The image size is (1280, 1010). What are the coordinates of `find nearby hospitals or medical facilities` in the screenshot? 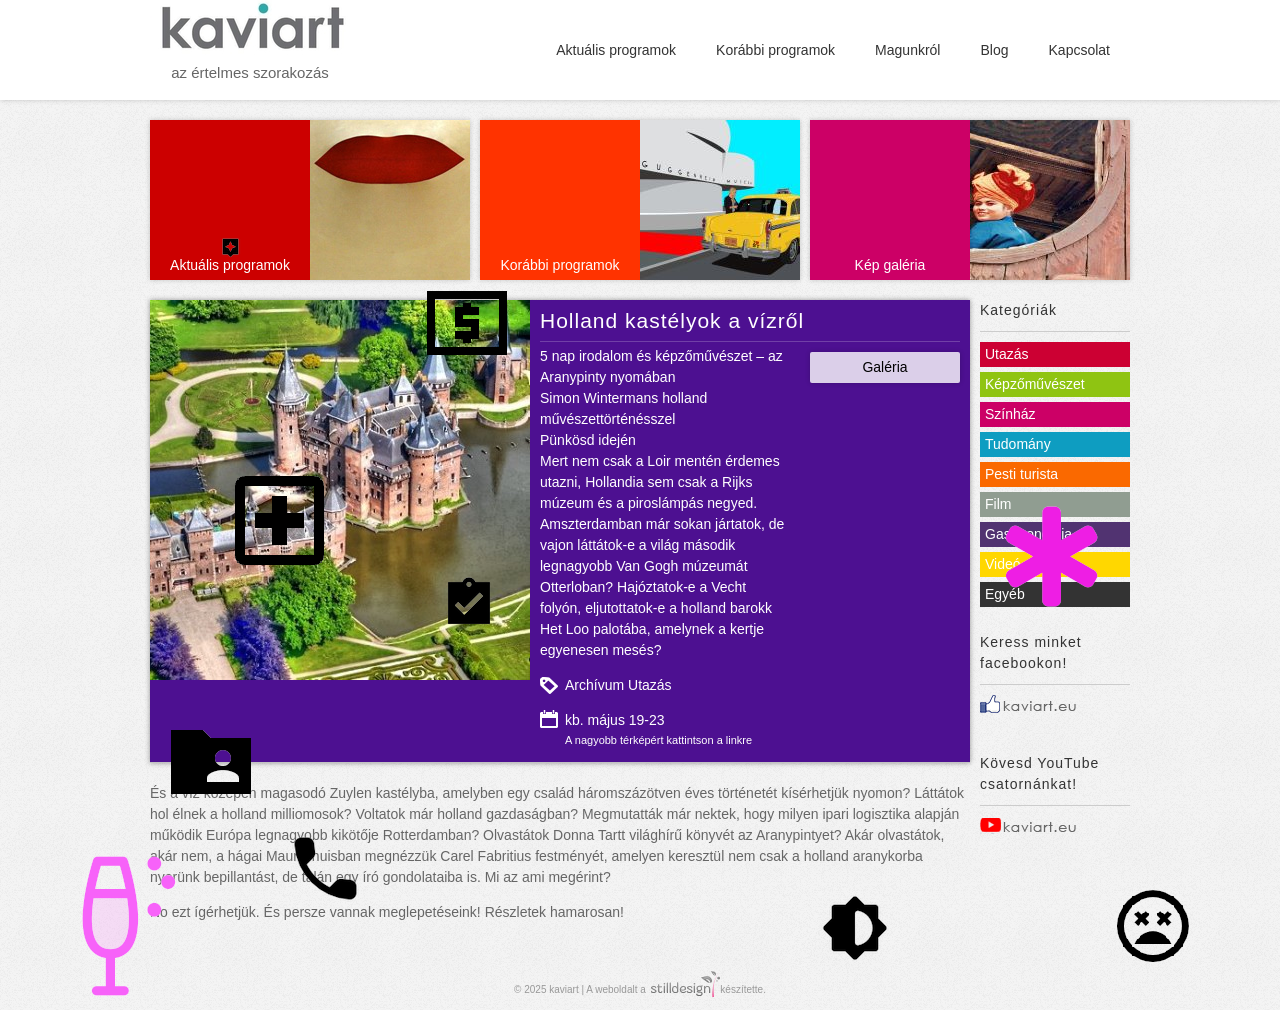 It's located at (279, 520).